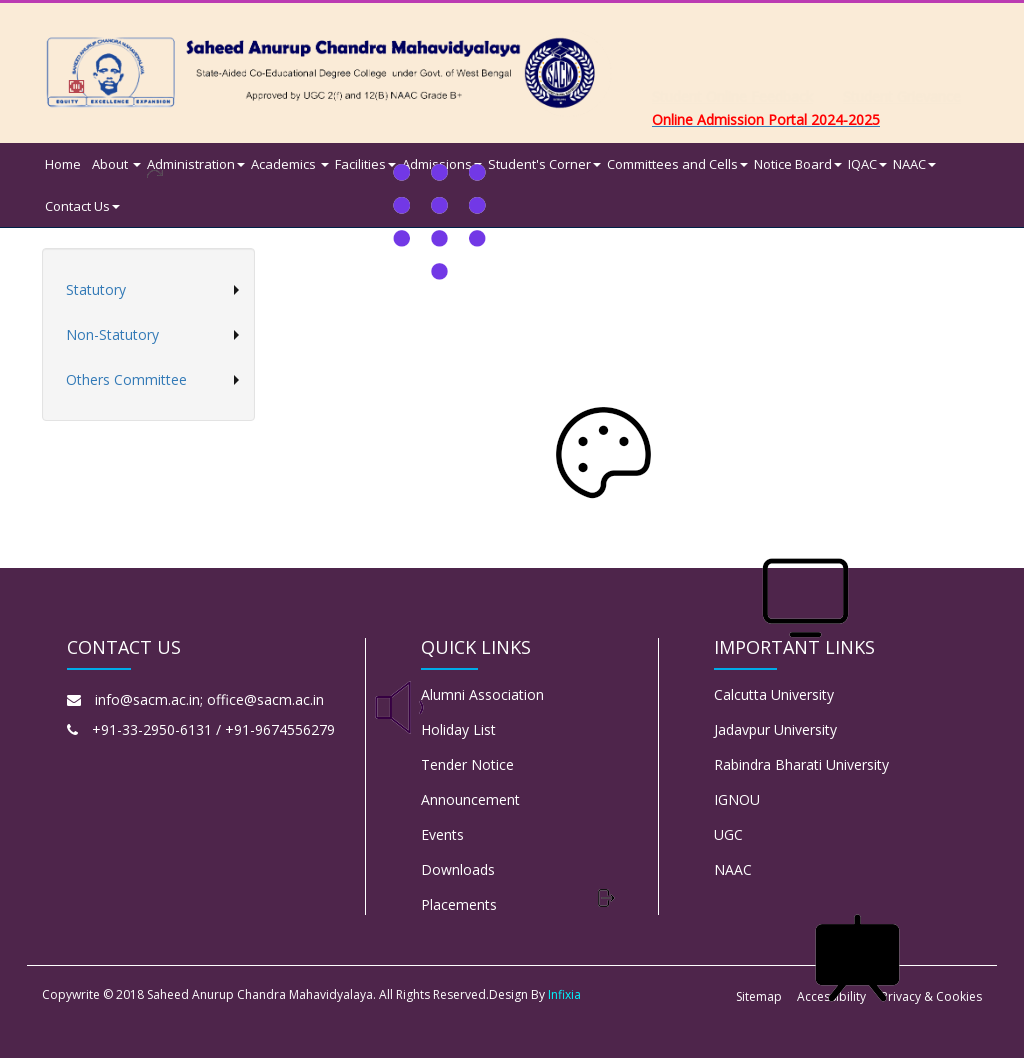 Image resolution: width=1024 pixels, height=1058 pixels. What do you see at coordinates (605, 898) in the screenshot?
I see `log out of your account` at bounding box center [605, 898].